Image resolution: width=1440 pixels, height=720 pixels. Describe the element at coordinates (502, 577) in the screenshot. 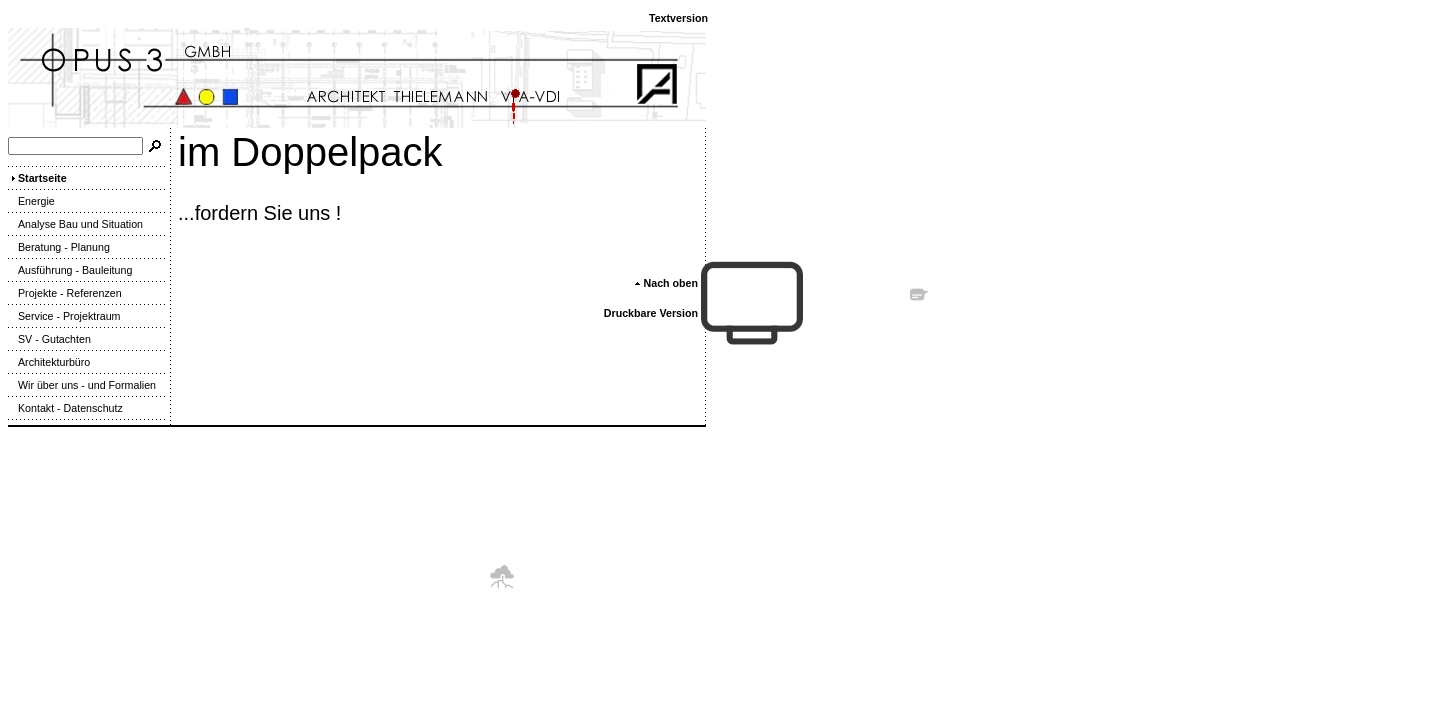

I see `indicates stormy weather conditions` at that location.